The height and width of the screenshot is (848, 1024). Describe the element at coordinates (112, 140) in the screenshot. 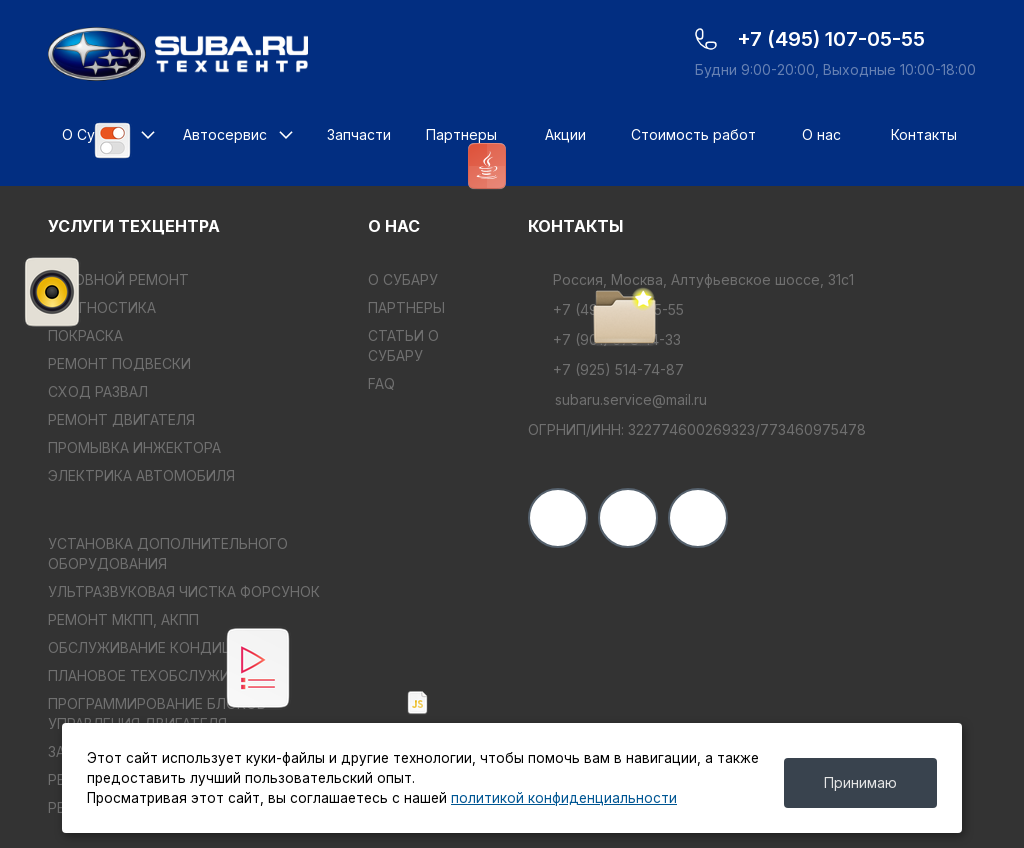

I see `access desktop preferences and settings` at that location.